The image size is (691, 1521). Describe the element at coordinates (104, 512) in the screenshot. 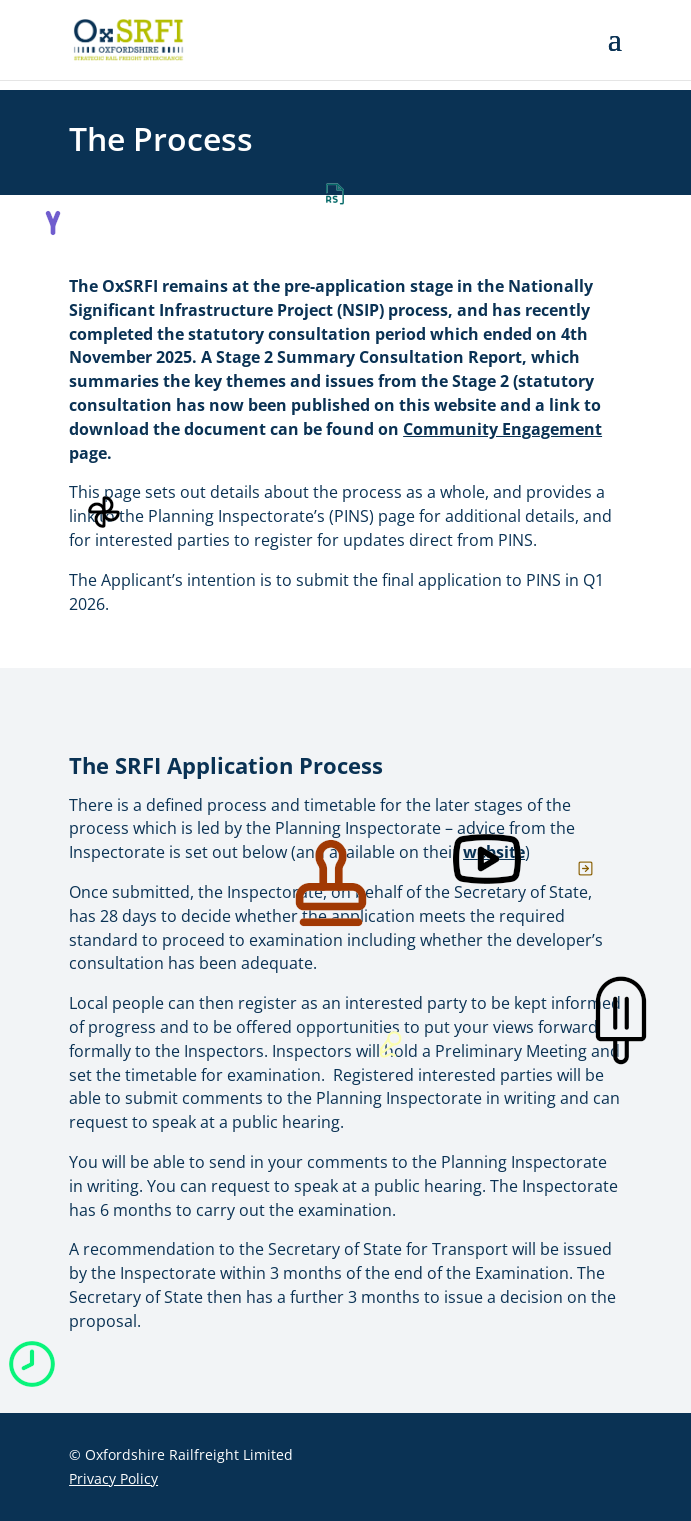

I see `open google photos` at that location.